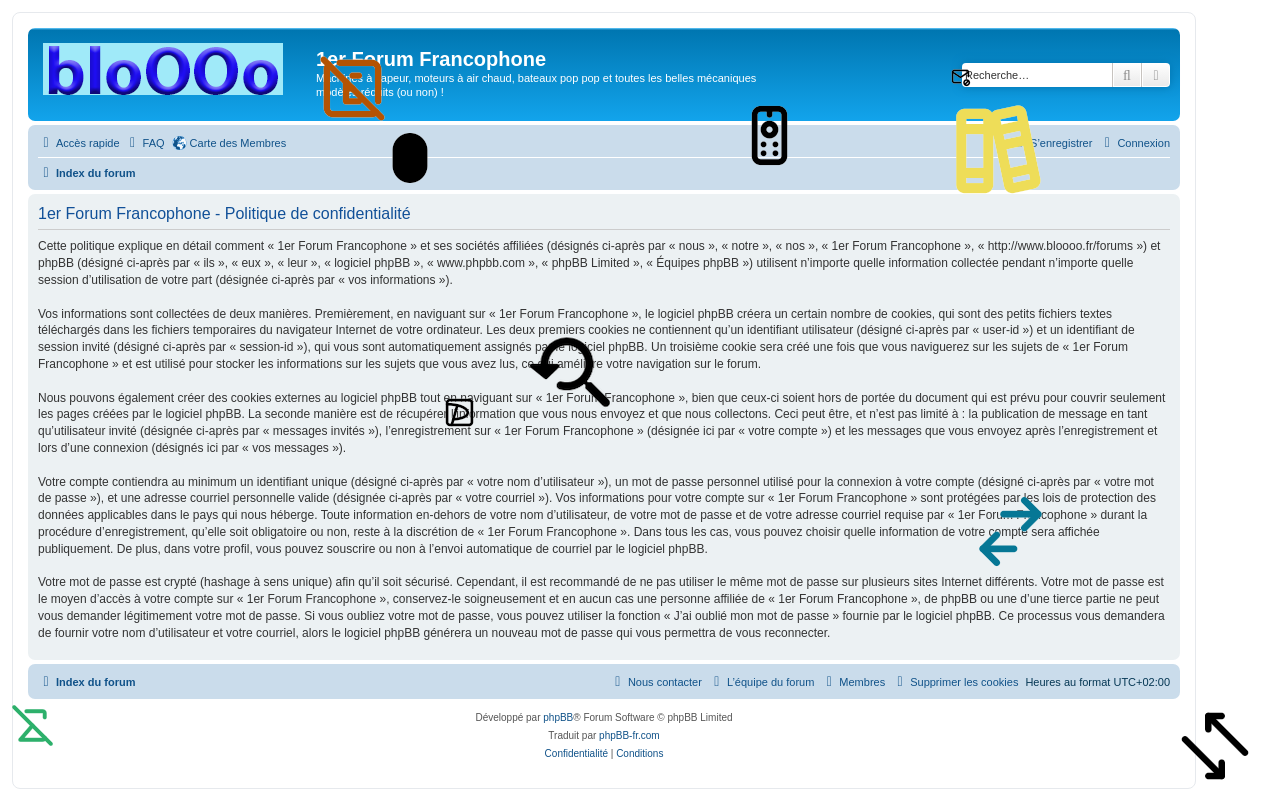 The width and height of the screenshot is (1280, 801). Describe the element at coordinates (1010, 531) in the screenshot. I see `swap or exchange items` at that location.